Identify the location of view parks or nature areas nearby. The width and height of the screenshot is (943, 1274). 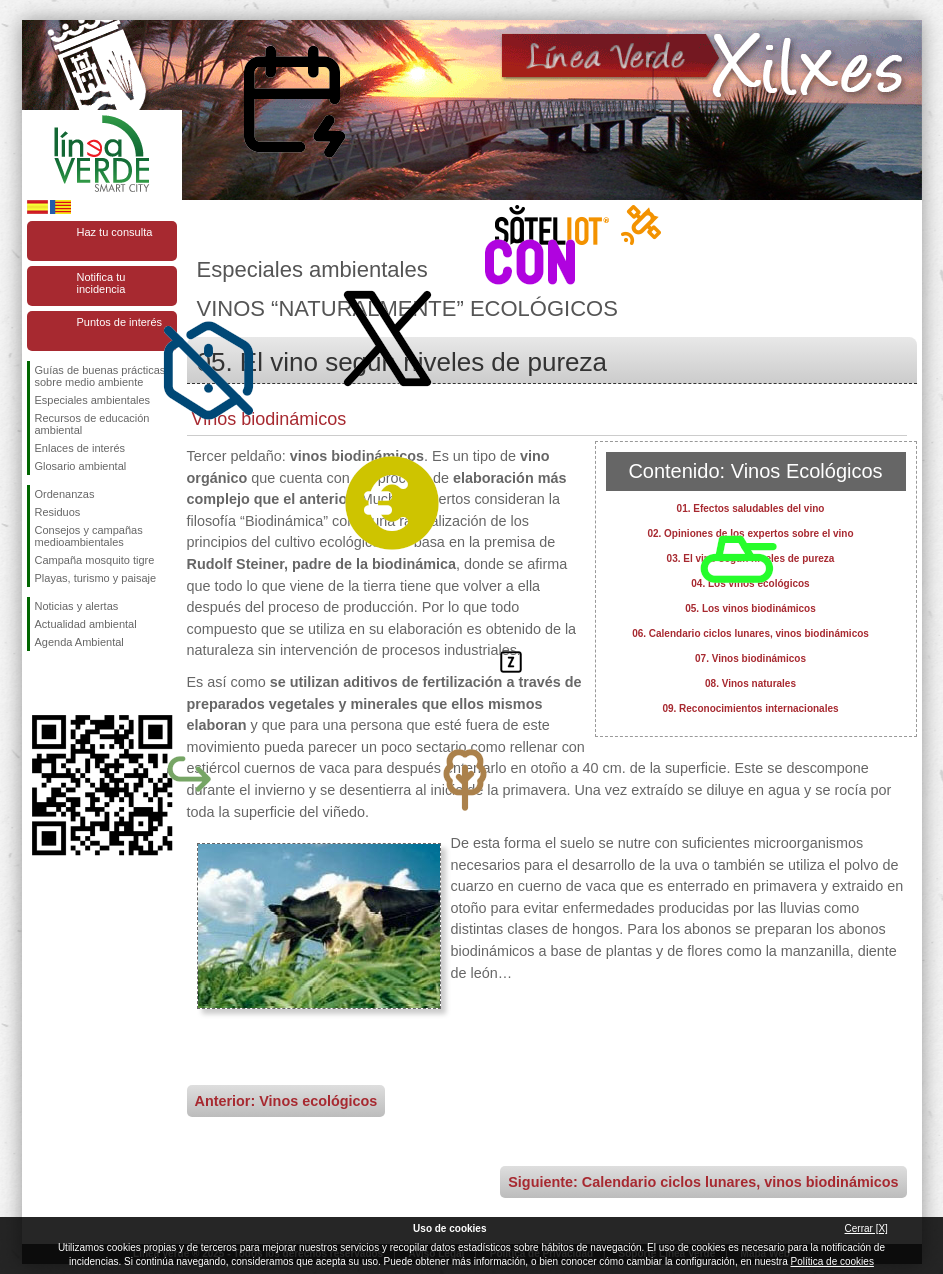
(465, 780).